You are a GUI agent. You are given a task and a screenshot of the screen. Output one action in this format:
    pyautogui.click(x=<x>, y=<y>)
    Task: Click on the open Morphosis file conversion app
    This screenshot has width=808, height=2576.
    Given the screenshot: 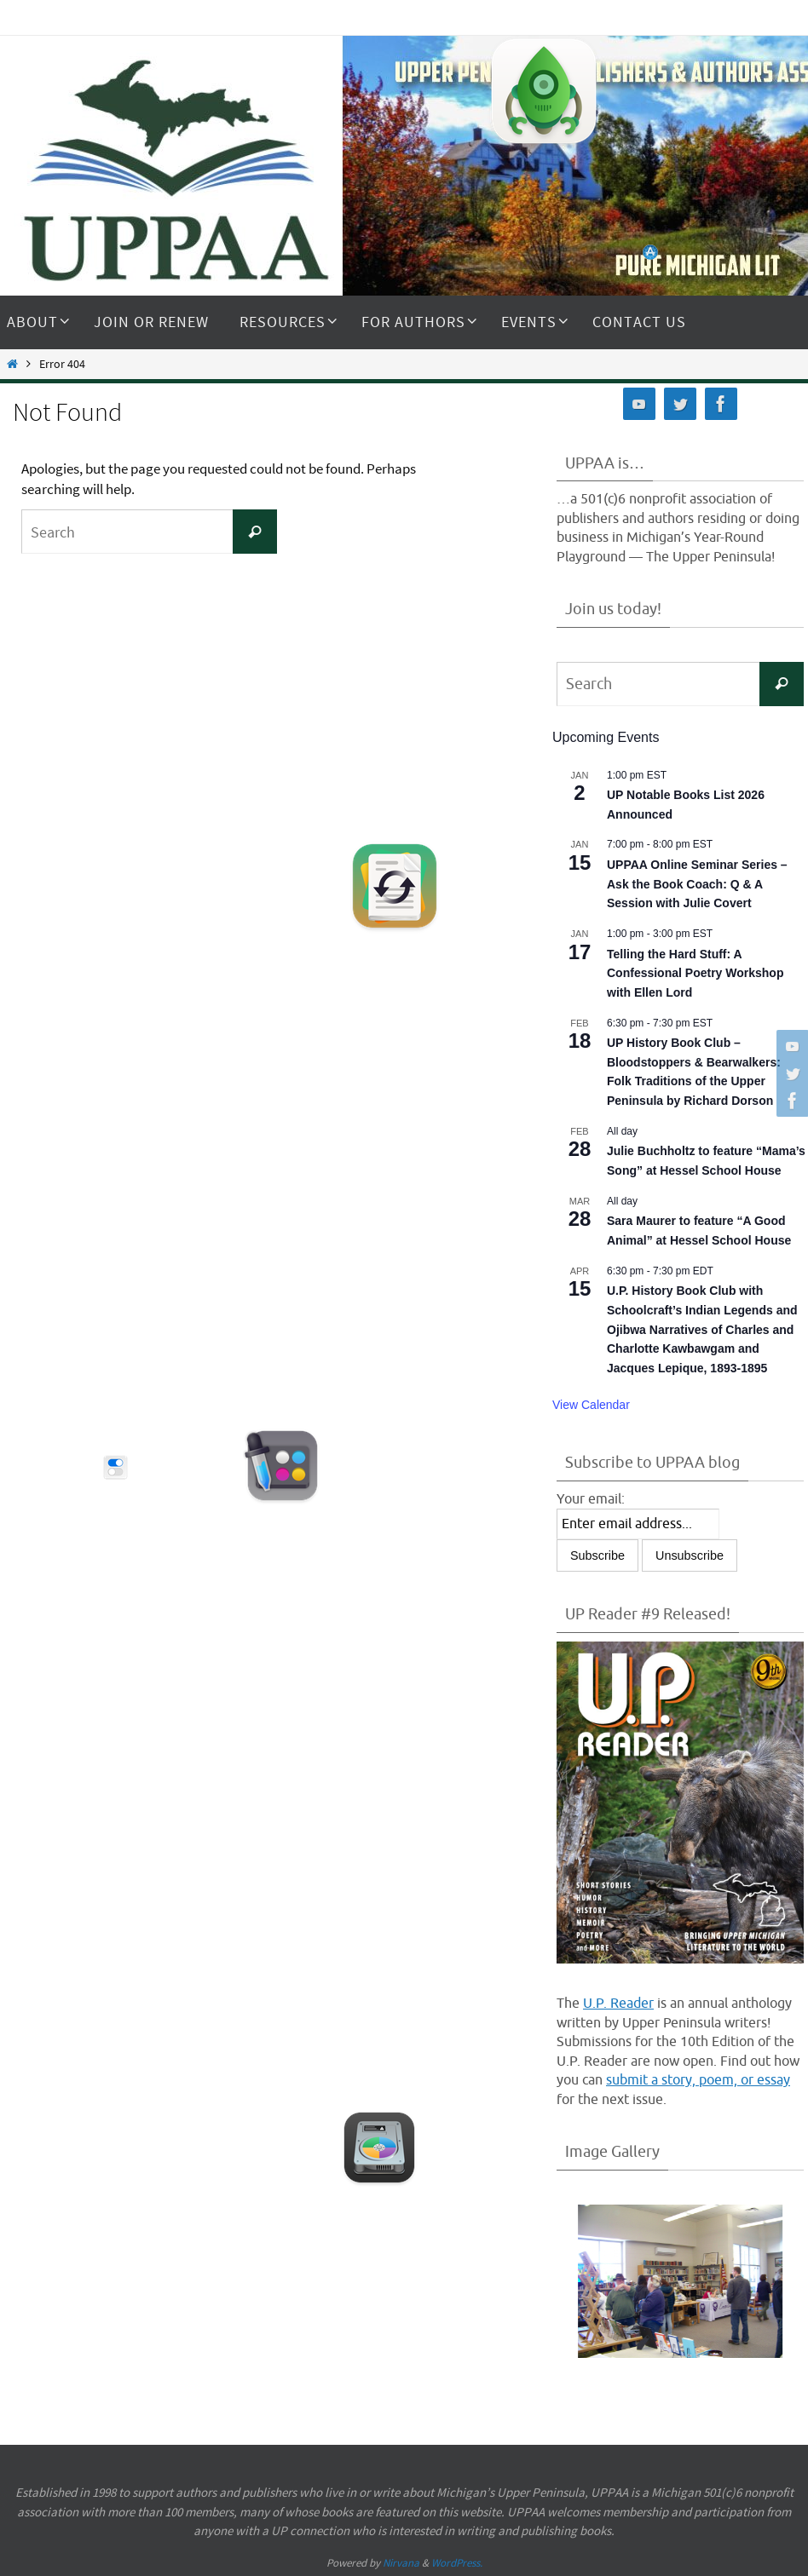 What is the action you would take?
    pyautogui.click(x=395, y=886)
    